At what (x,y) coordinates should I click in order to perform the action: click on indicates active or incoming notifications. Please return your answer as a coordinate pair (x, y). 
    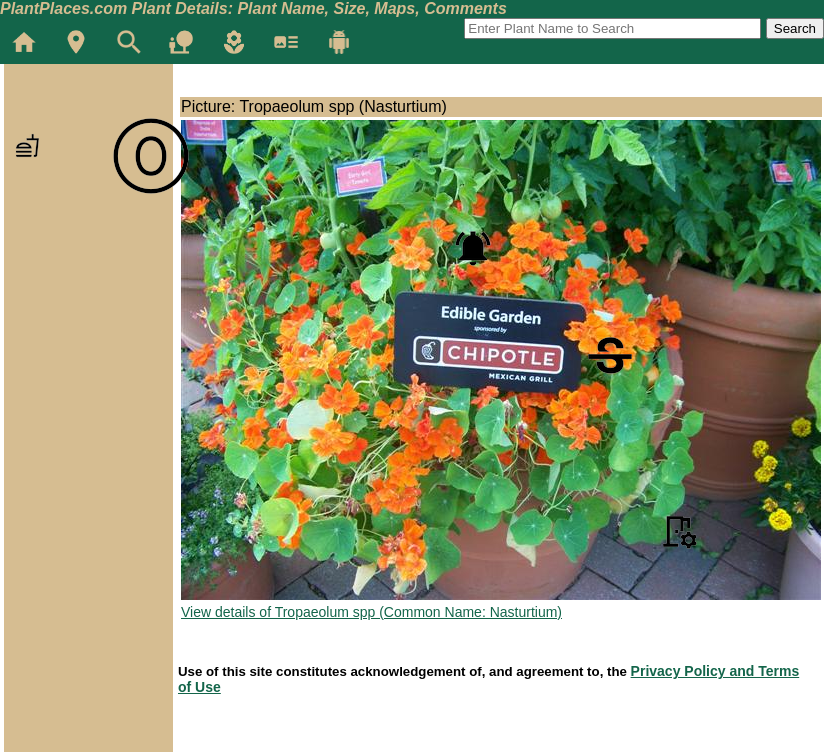
    Looking at the image, I should click on (473, 248).